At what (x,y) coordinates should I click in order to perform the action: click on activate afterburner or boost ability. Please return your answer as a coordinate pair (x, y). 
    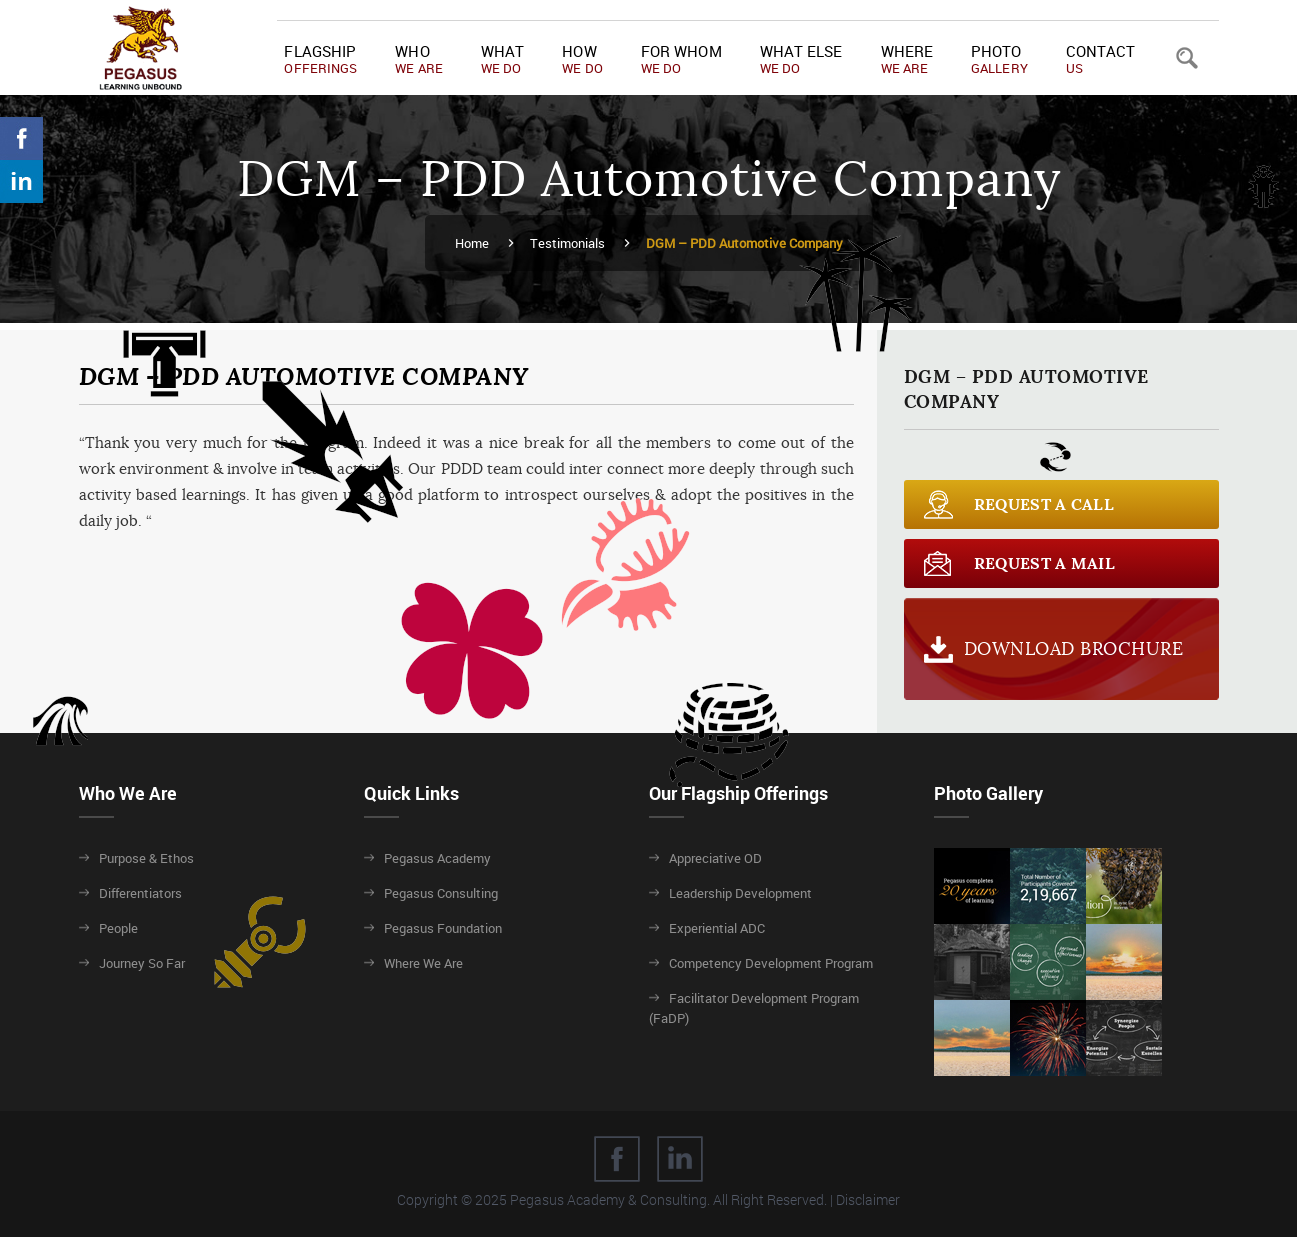
    Looking at the image, I should click on (334, 453).